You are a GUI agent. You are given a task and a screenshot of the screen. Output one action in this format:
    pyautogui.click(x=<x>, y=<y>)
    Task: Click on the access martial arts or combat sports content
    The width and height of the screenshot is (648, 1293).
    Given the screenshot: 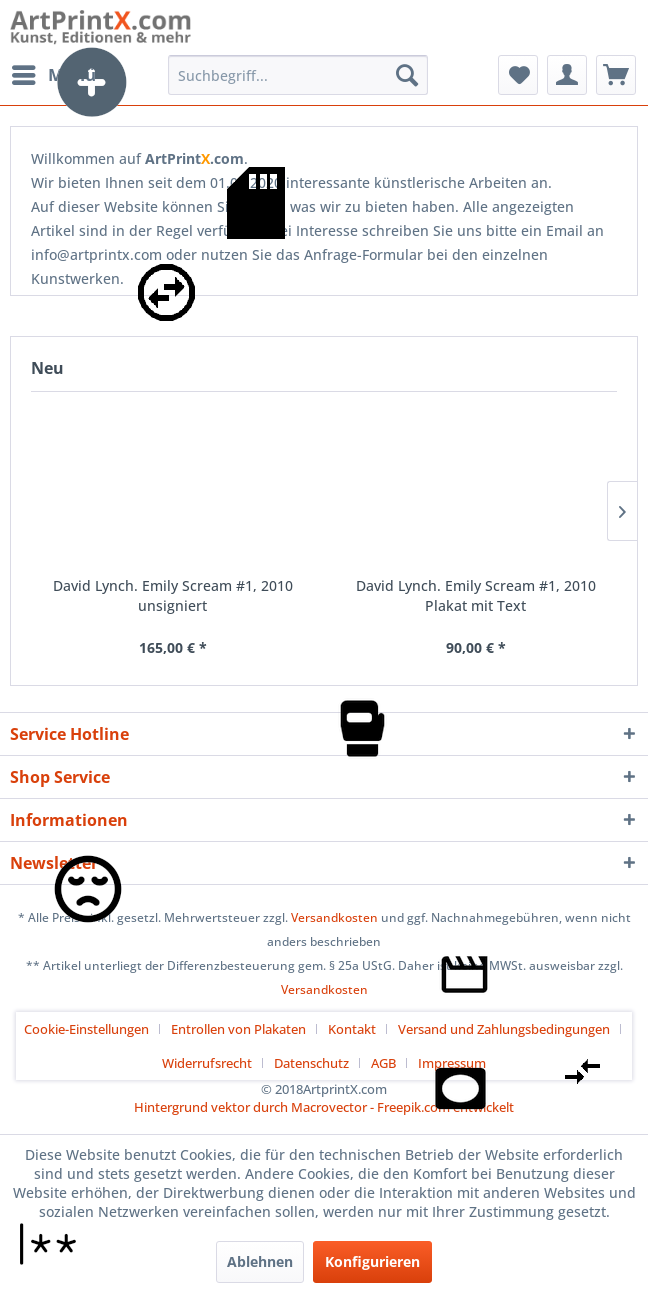 What is the action you would take?
    pyautogui.click(x=362, y=728)
    